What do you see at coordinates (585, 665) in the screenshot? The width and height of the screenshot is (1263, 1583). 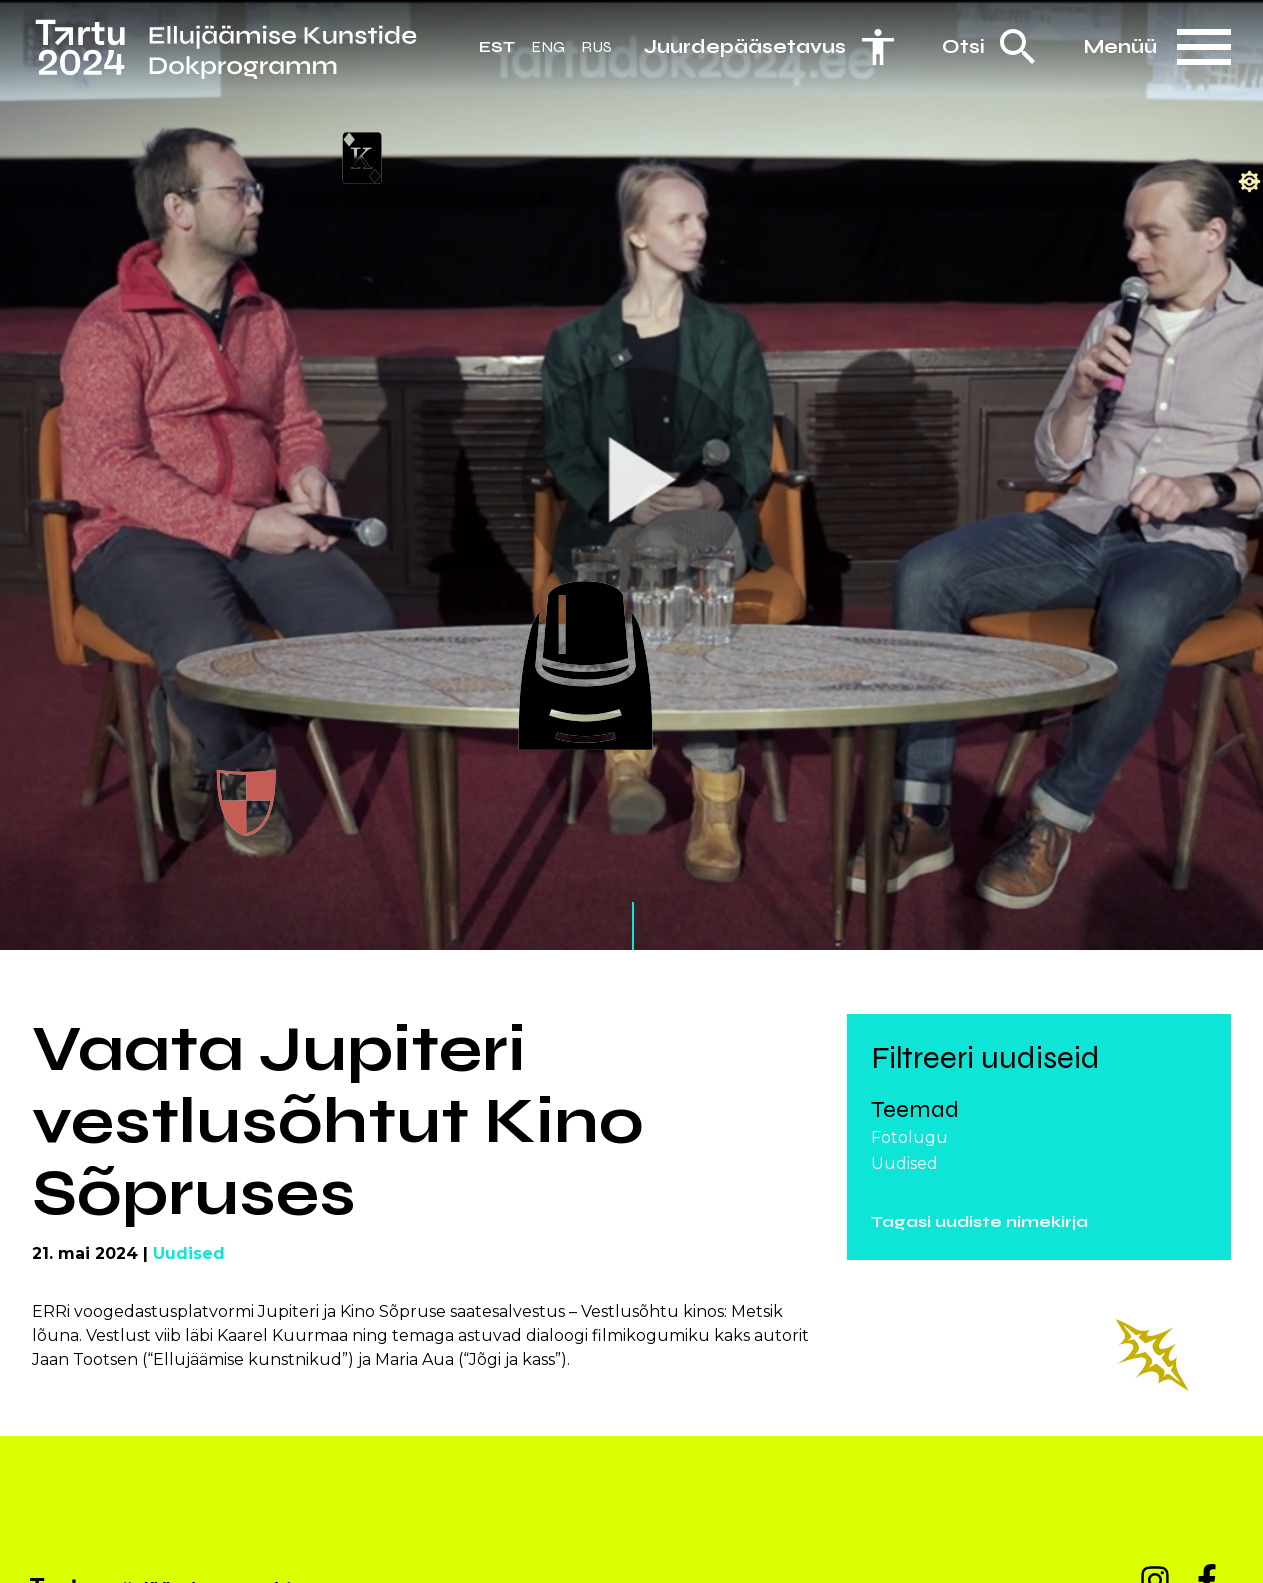 I see `select nail art or manicure options` at bounding box center [585, 665].